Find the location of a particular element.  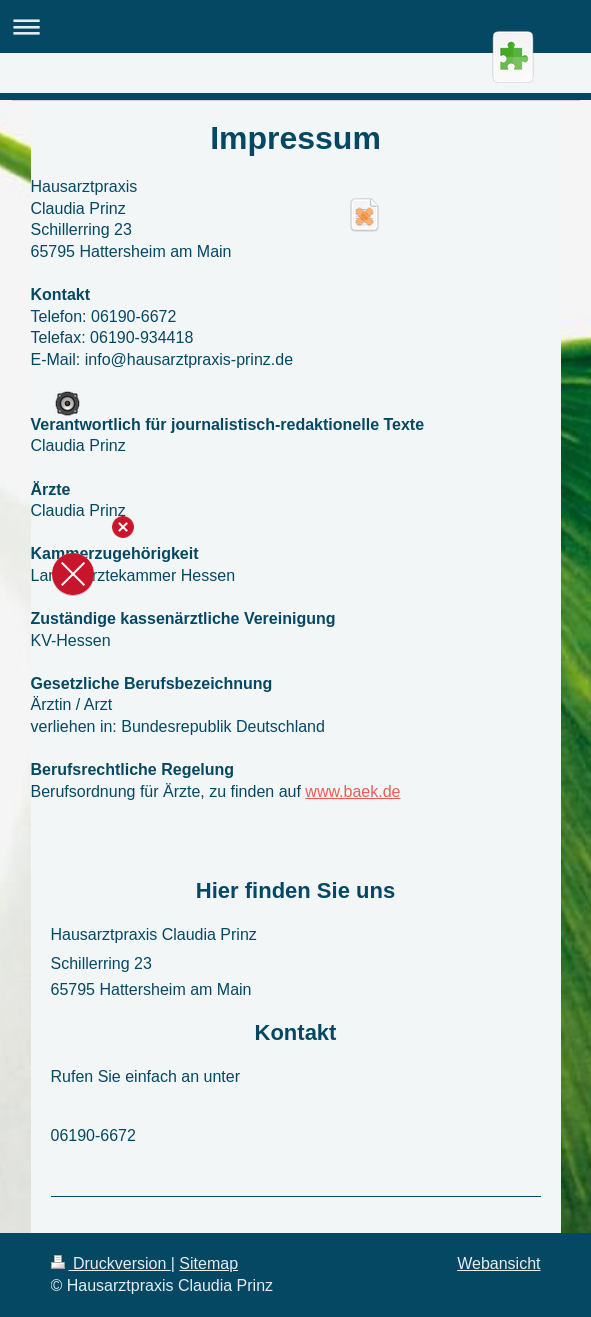

a patch or diff file for code changes is located at coordinates (364, 214).